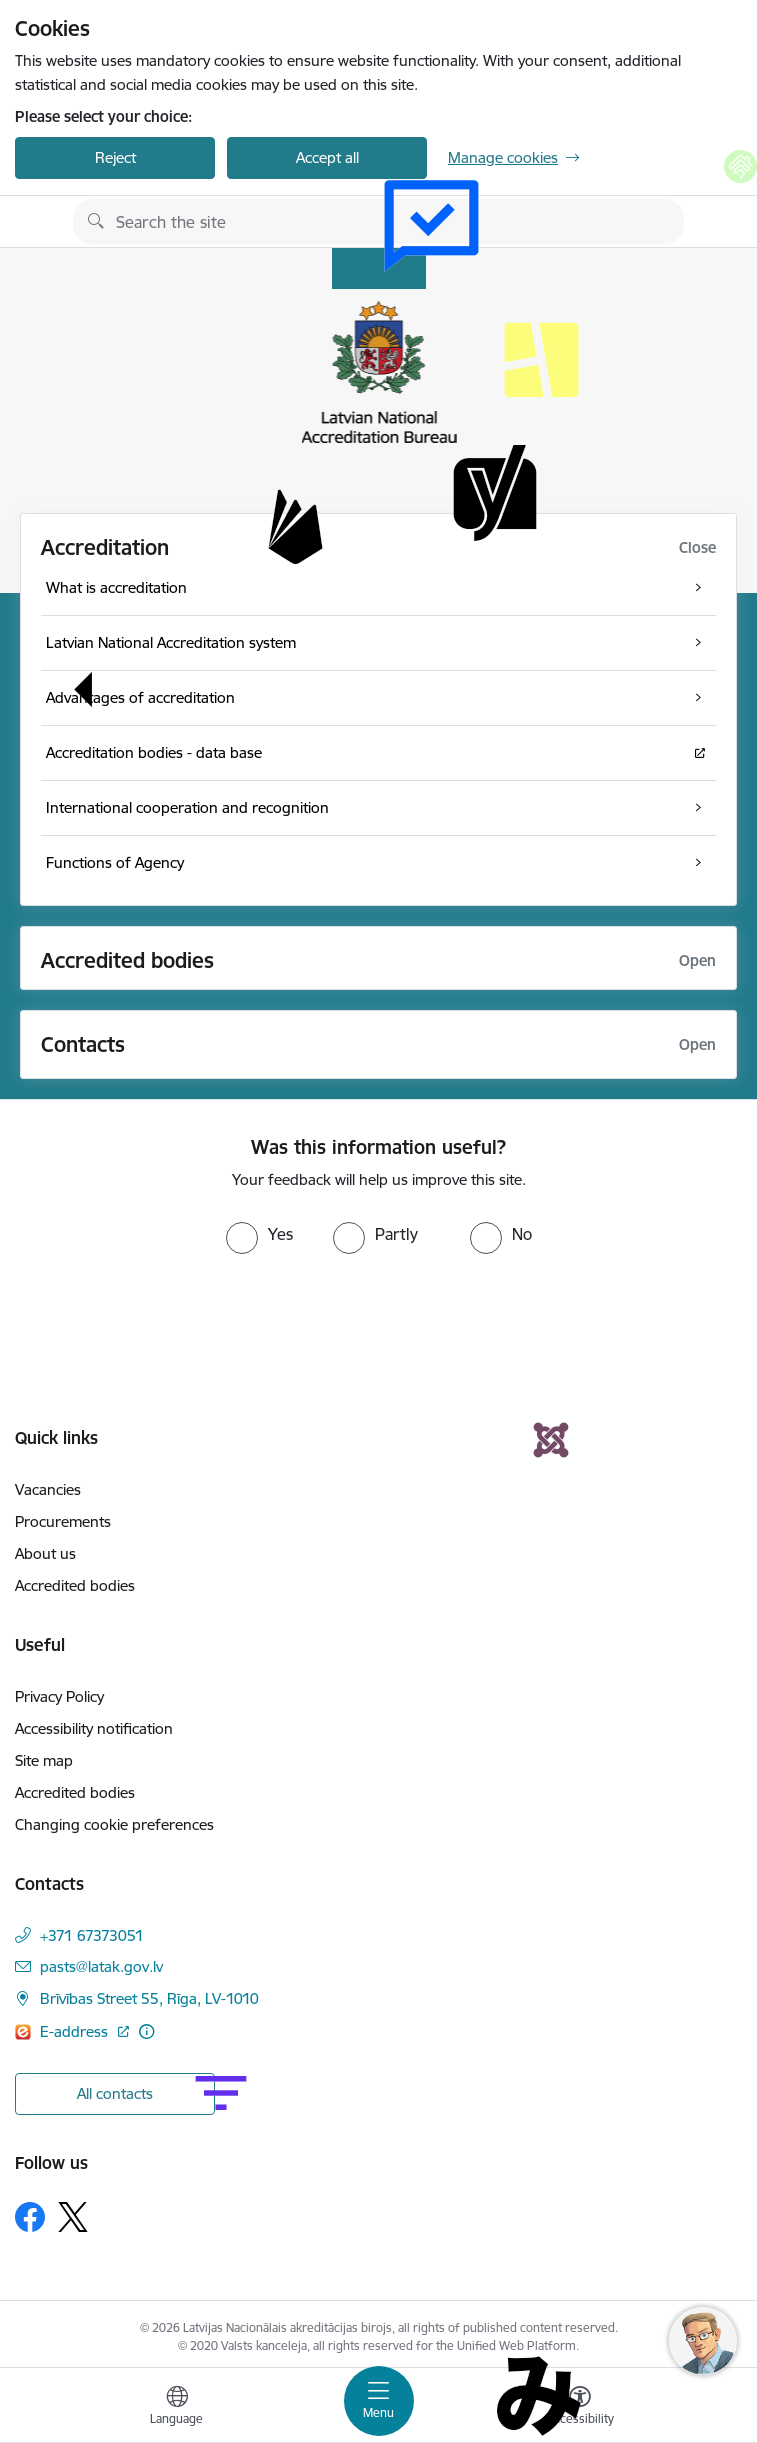  What do you see at coordinates (740, 166) in the screenshot?
I see `open homebridge app settings` at bounding box center [740, 166].